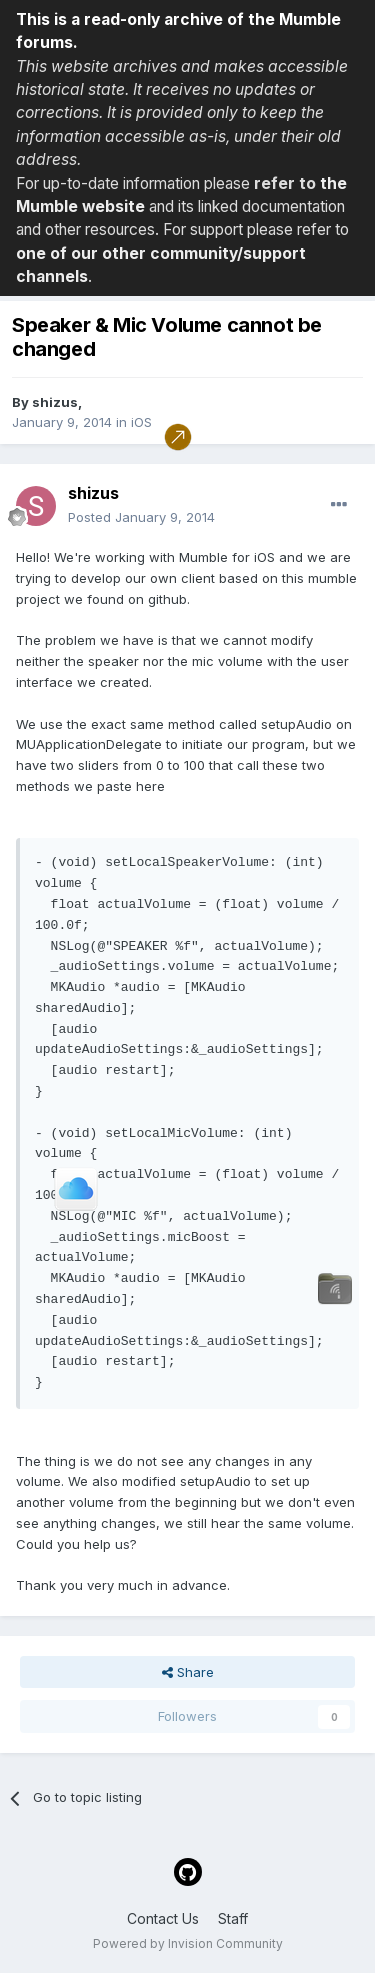  I want to click on indicates a symbolic link or shortcut to another file, so click(178, 437).